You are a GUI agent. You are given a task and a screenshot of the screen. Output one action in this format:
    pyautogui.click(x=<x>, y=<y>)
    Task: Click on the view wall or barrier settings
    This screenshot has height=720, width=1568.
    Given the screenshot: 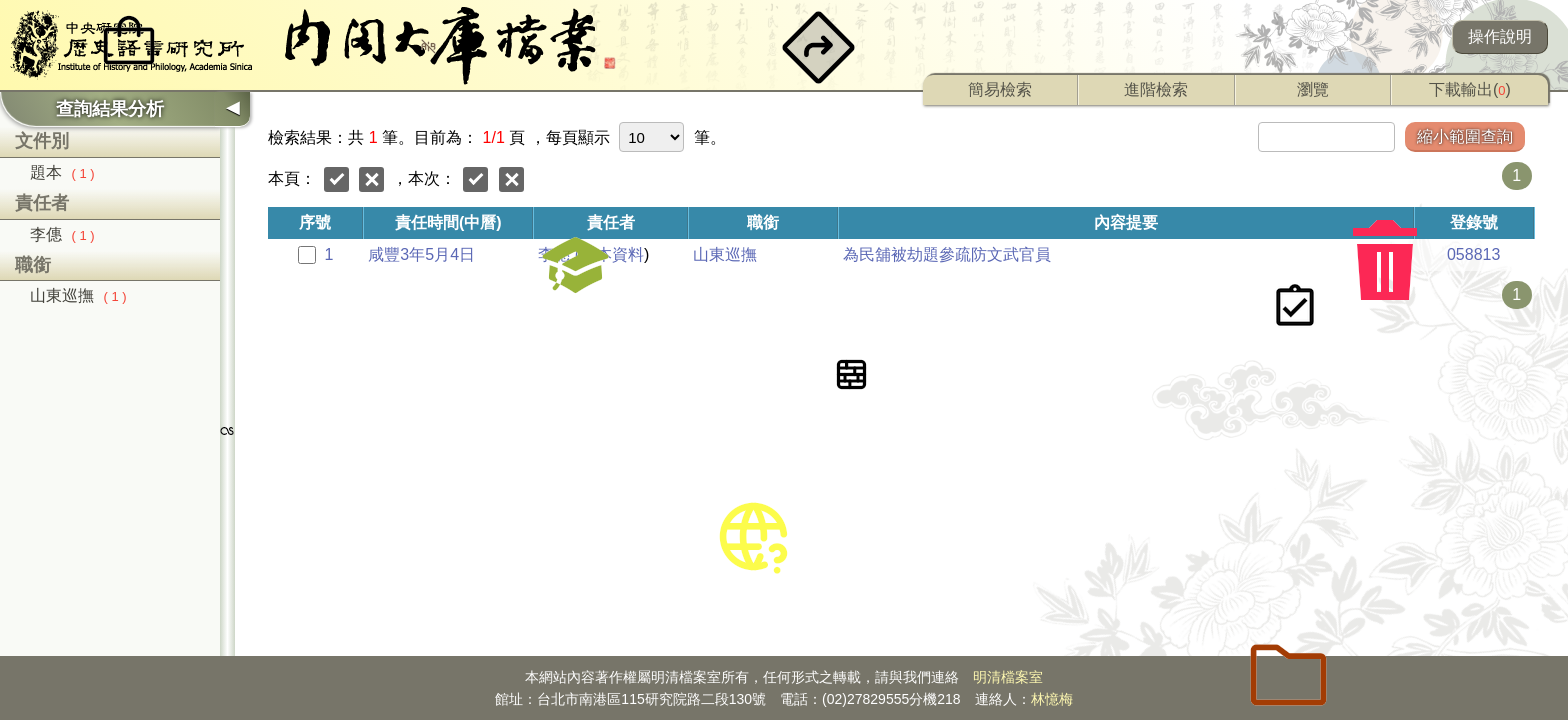 What is the action you would take?
    pyautogui.click(x=851, y=374)
    